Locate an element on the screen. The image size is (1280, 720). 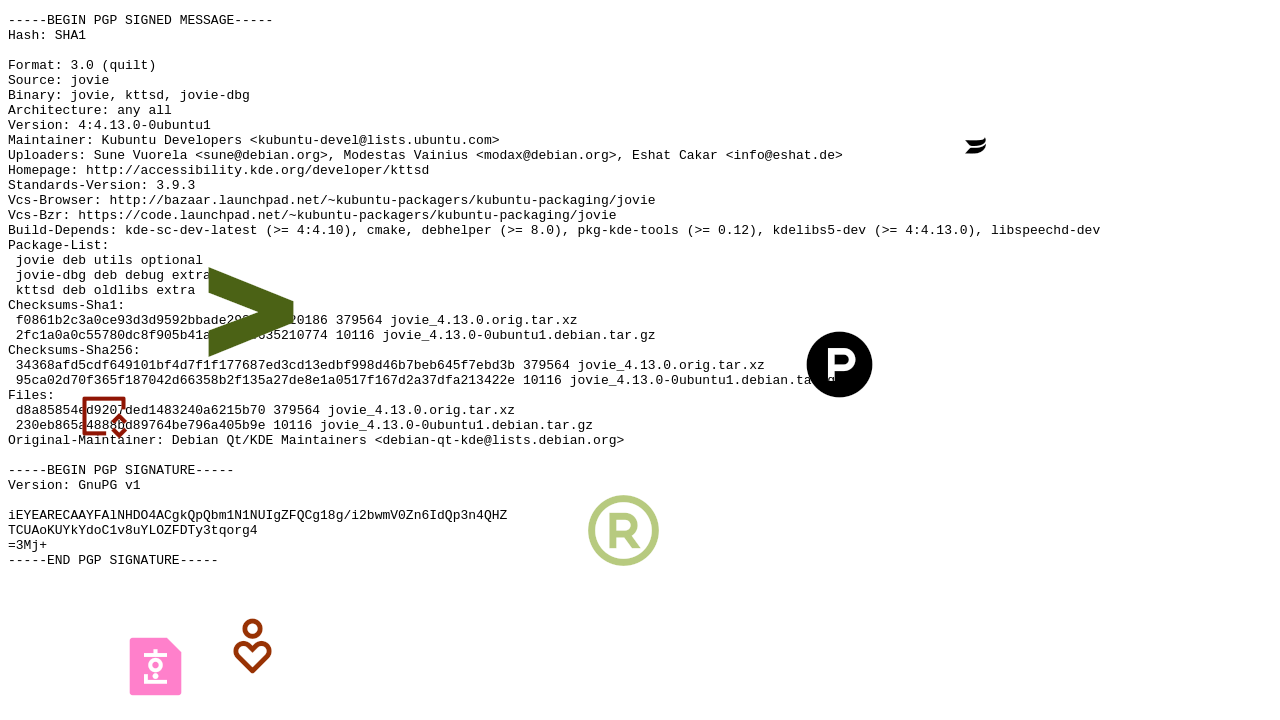
open a Hangul Word Processor (.hwp) document is located at coordinates (155, 666).